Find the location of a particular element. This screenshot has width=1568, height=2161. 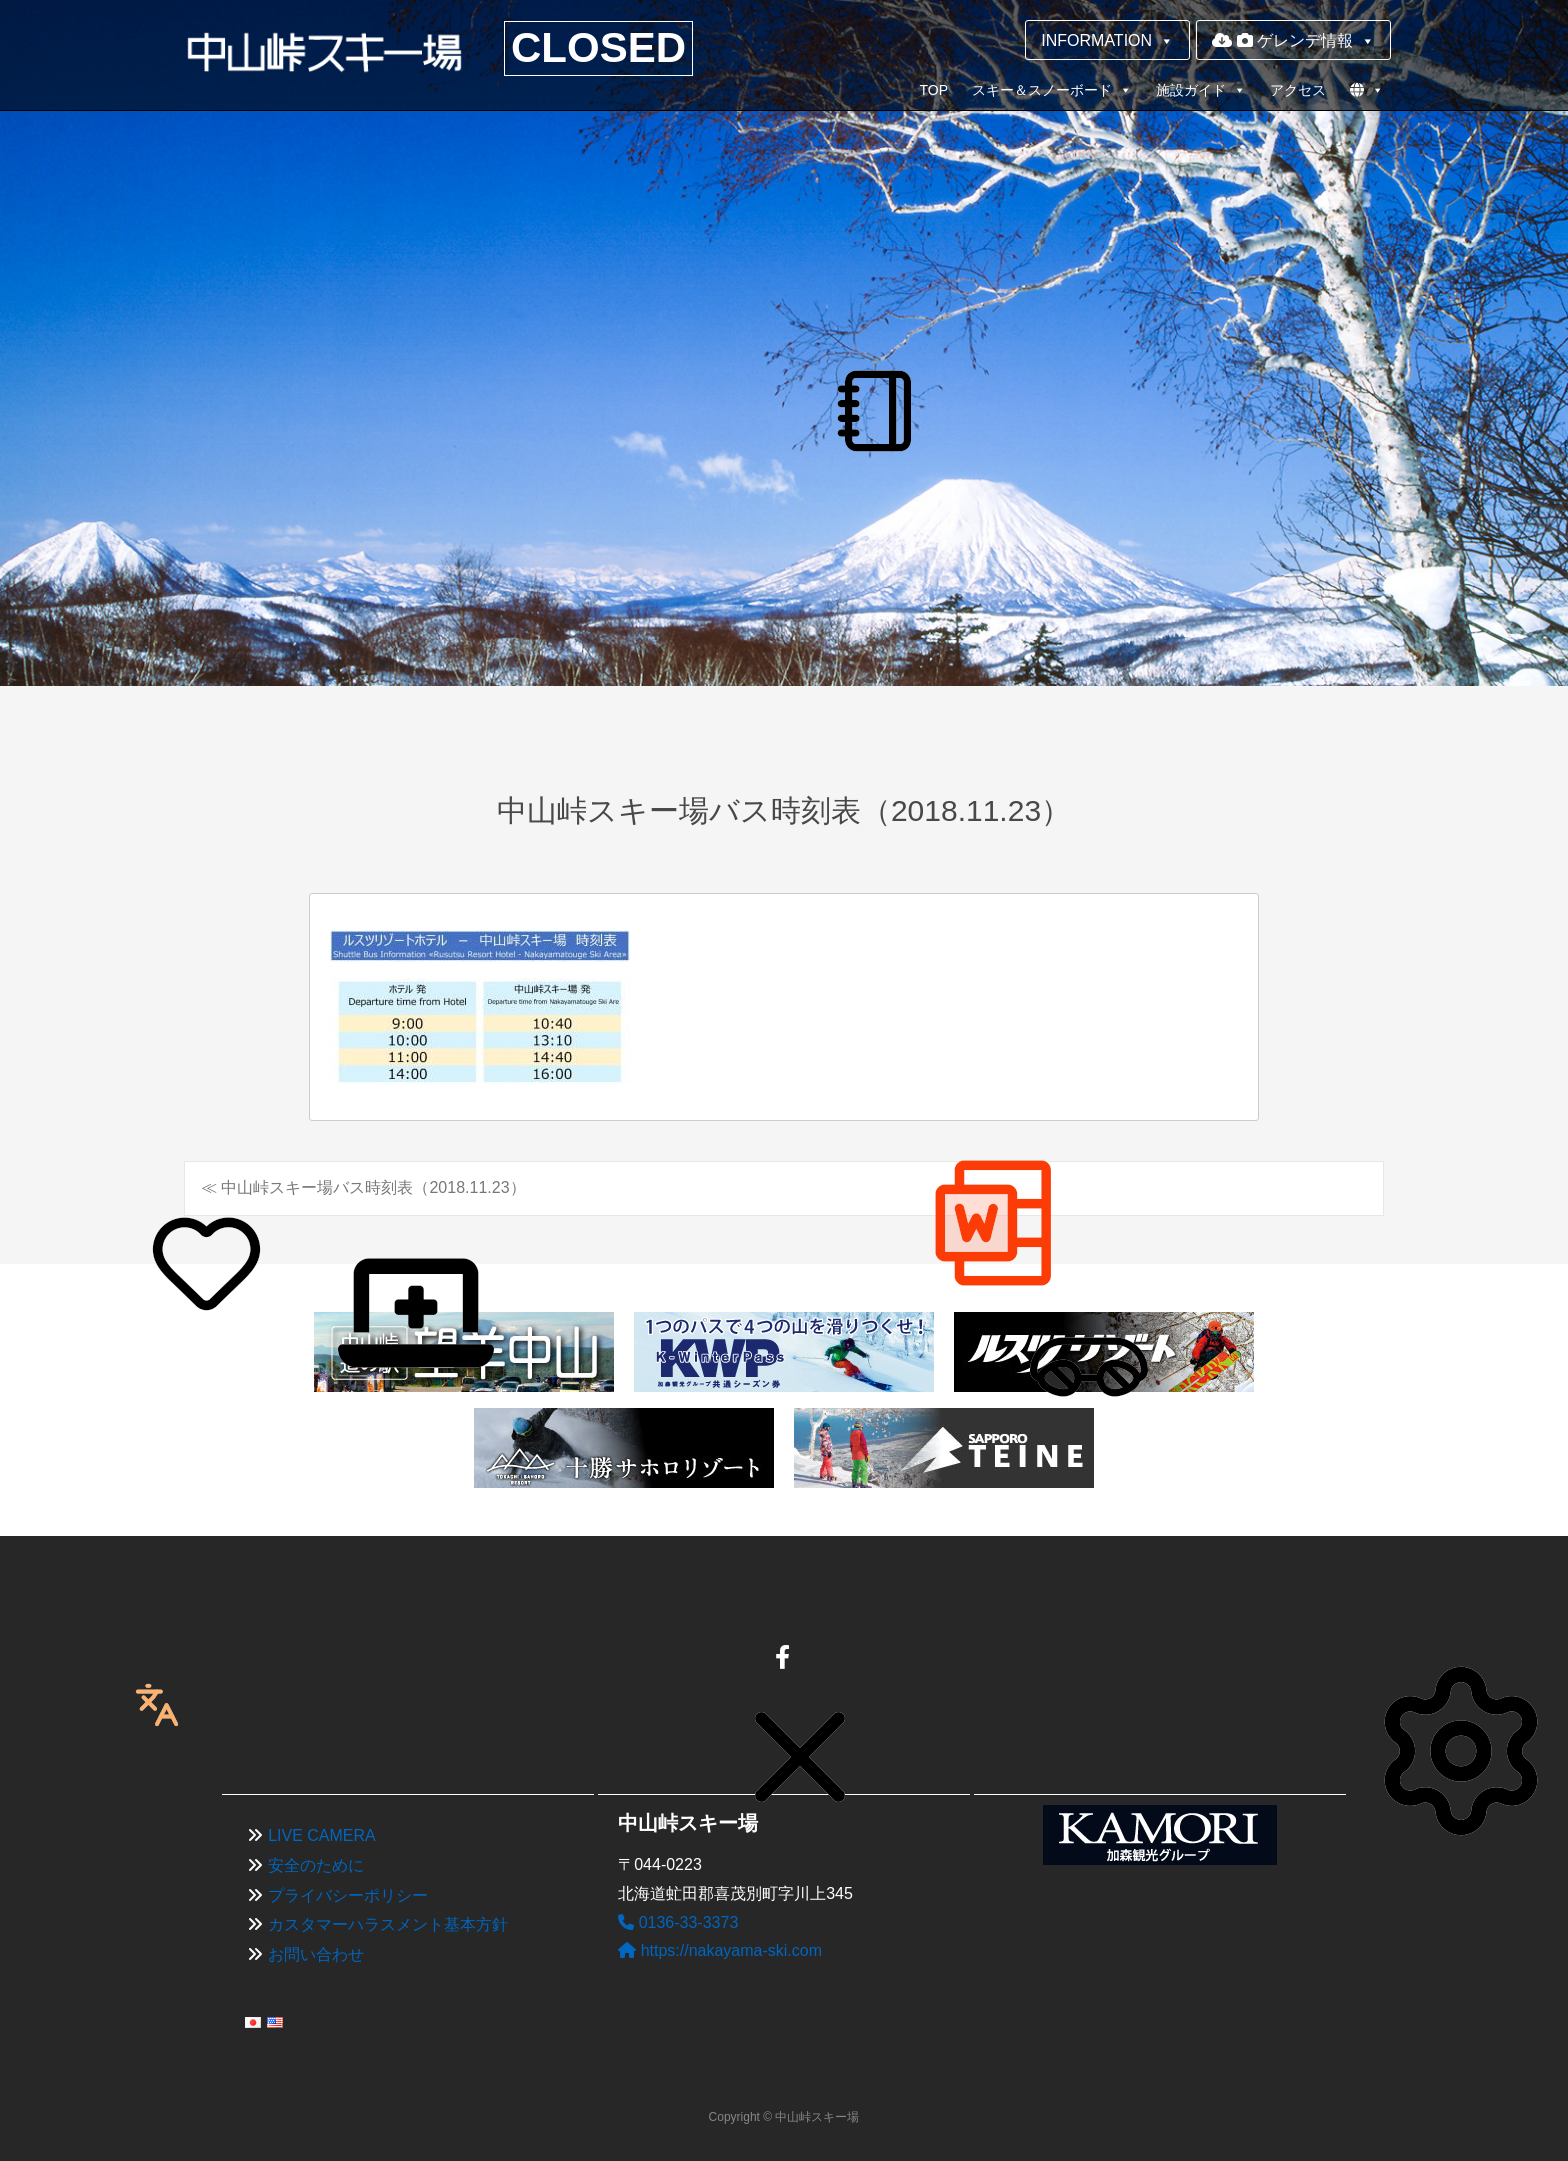

access virtual reality or immersive mode is located at coordinates (1089, 1367).